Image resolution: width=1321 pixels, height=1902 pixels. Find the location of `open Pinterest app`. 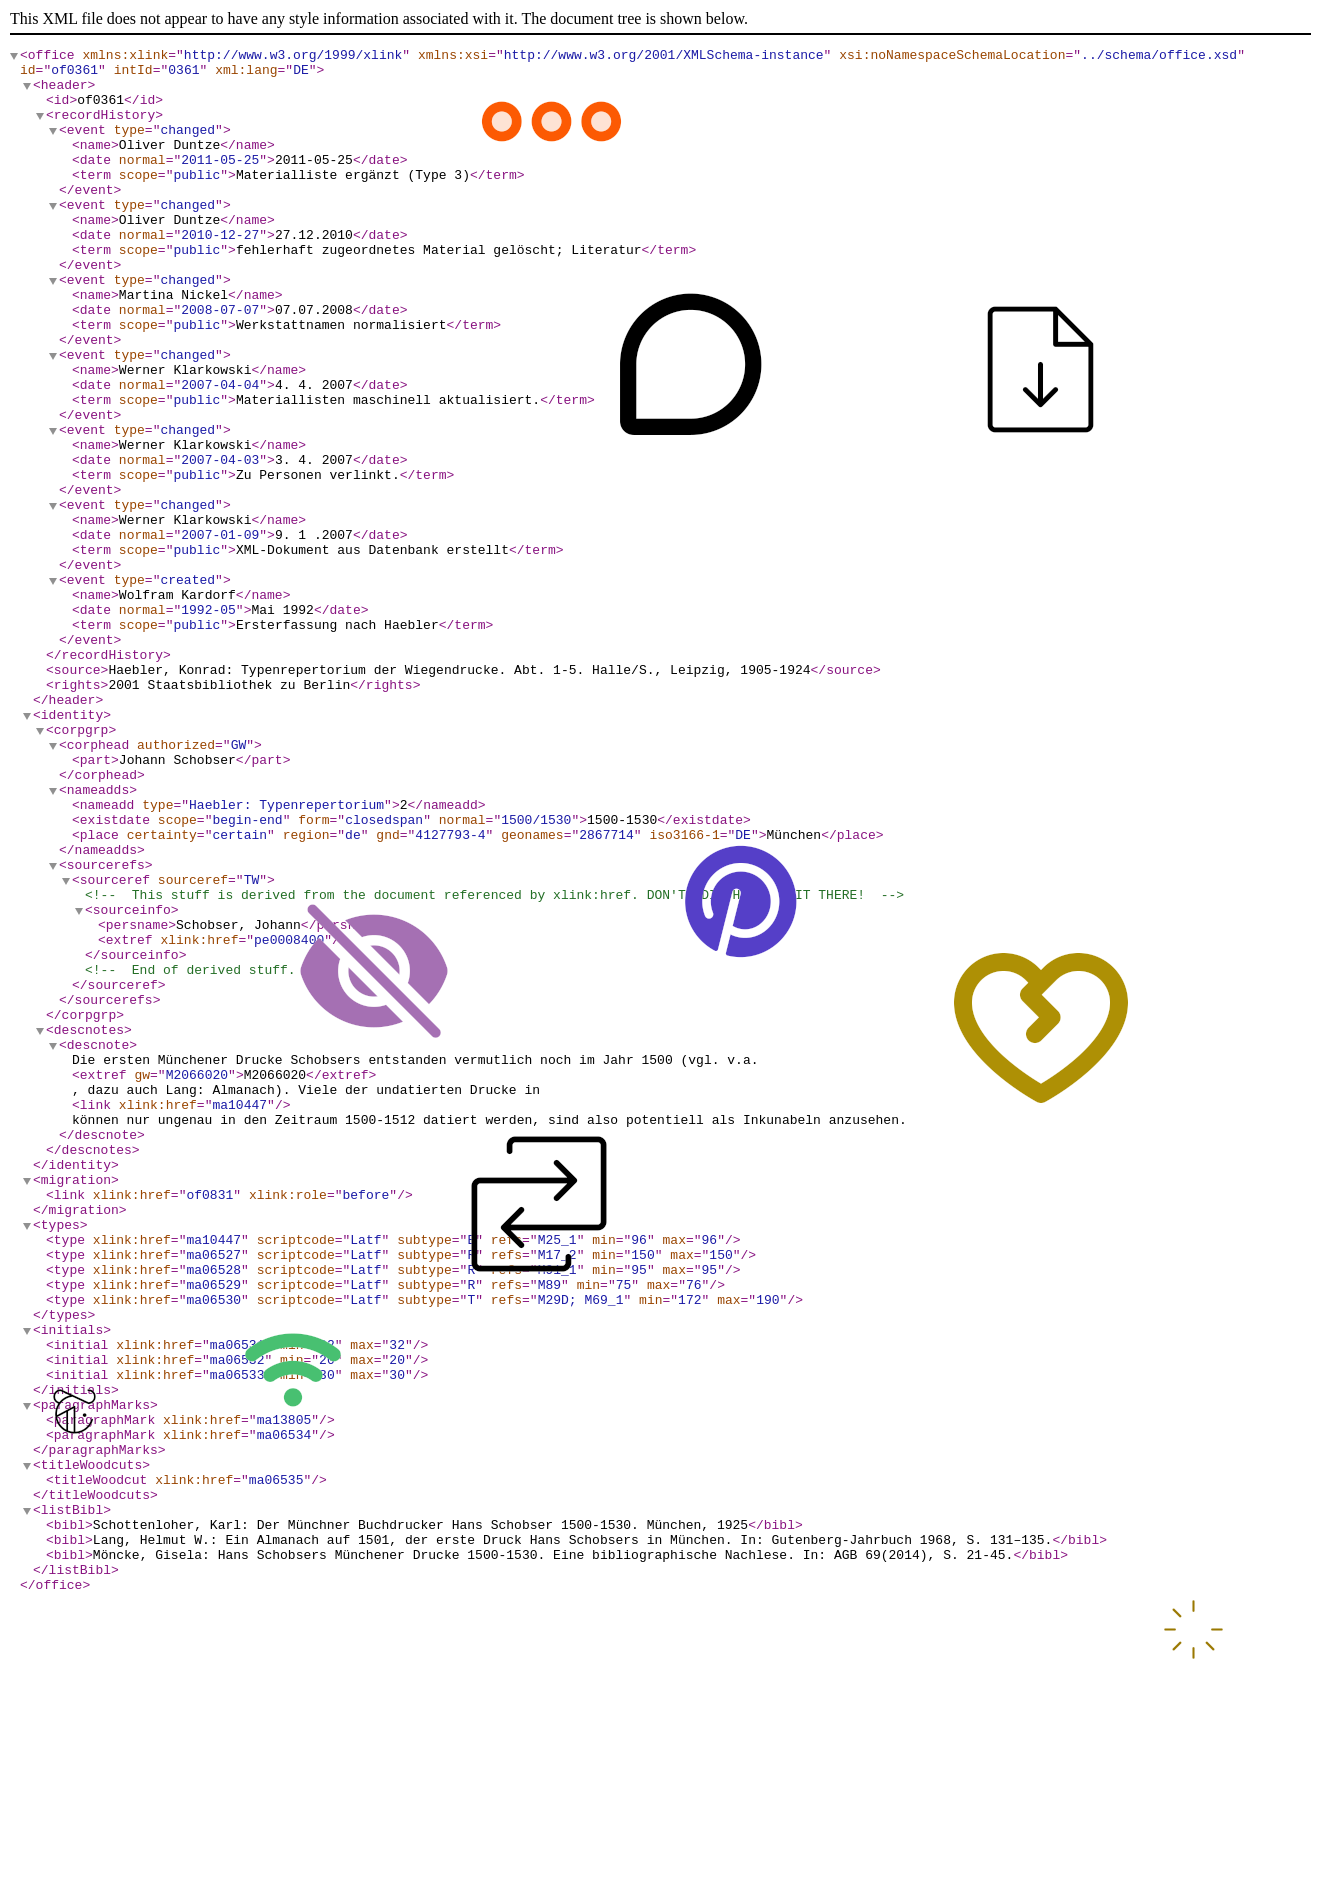

open Pinterest app is located at coordinates (736, 901).